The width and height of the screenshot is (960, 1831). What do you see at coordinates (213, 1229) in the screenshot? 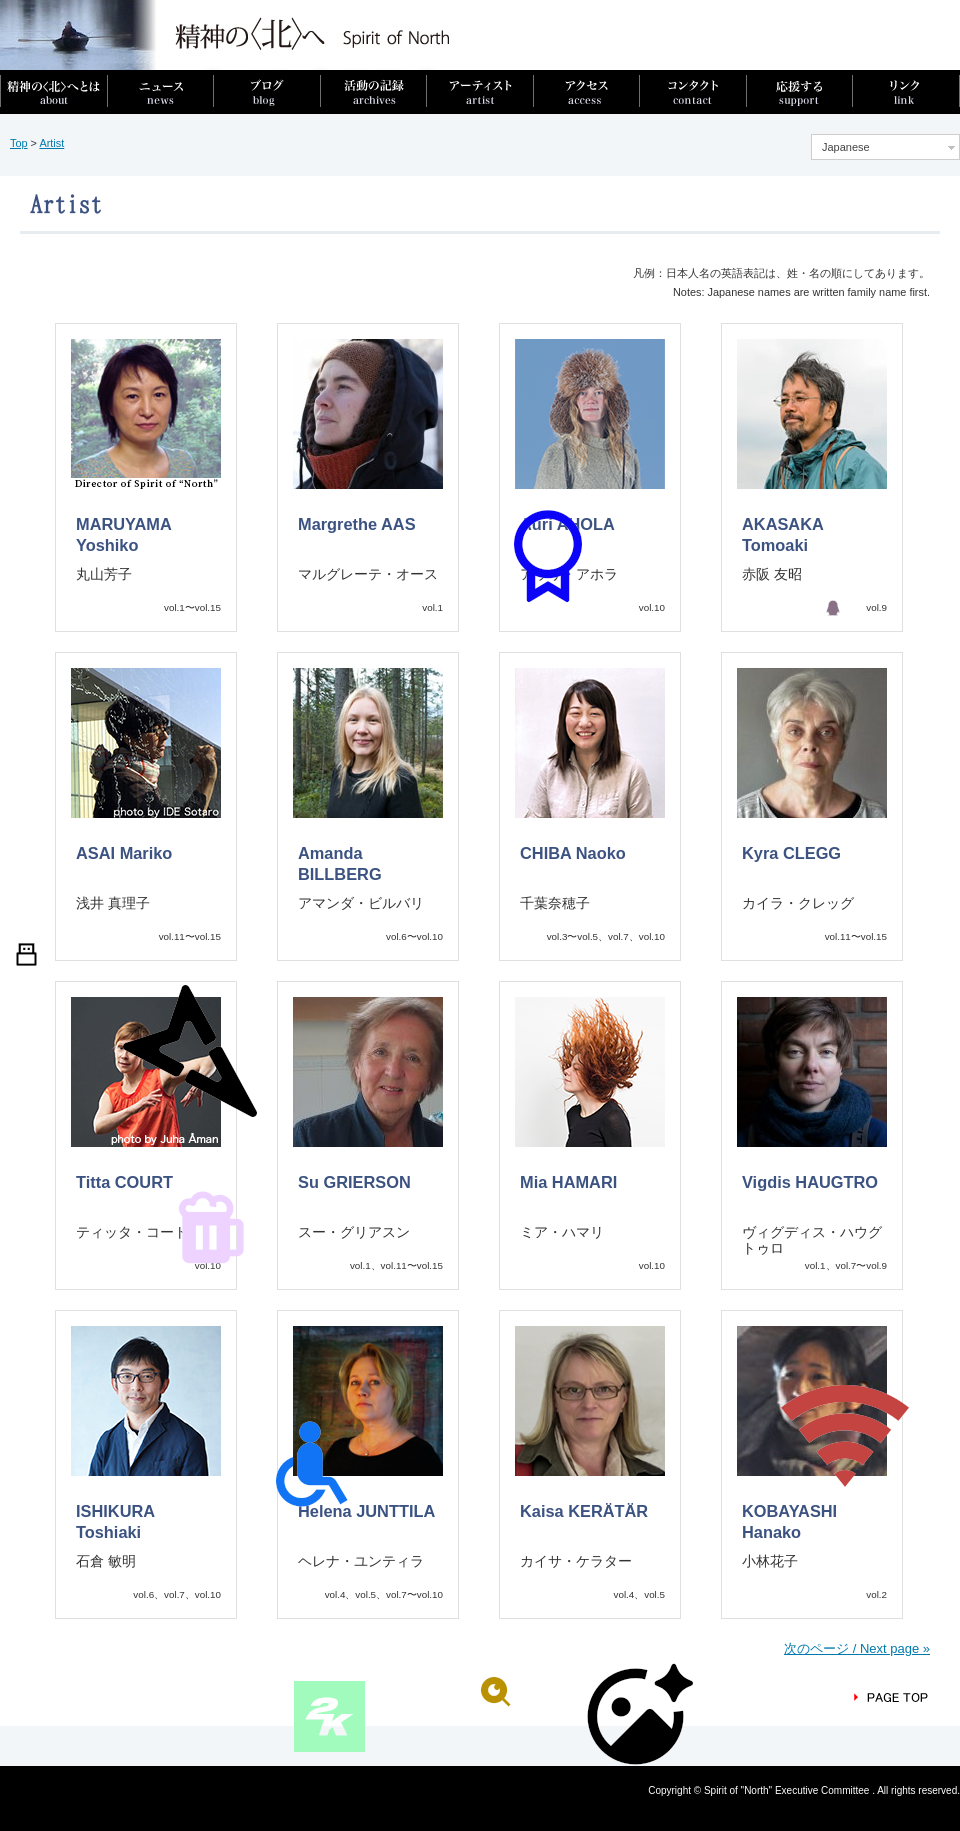
I see `browse nearby bars or breweries` at bounding box center [213, 1229].